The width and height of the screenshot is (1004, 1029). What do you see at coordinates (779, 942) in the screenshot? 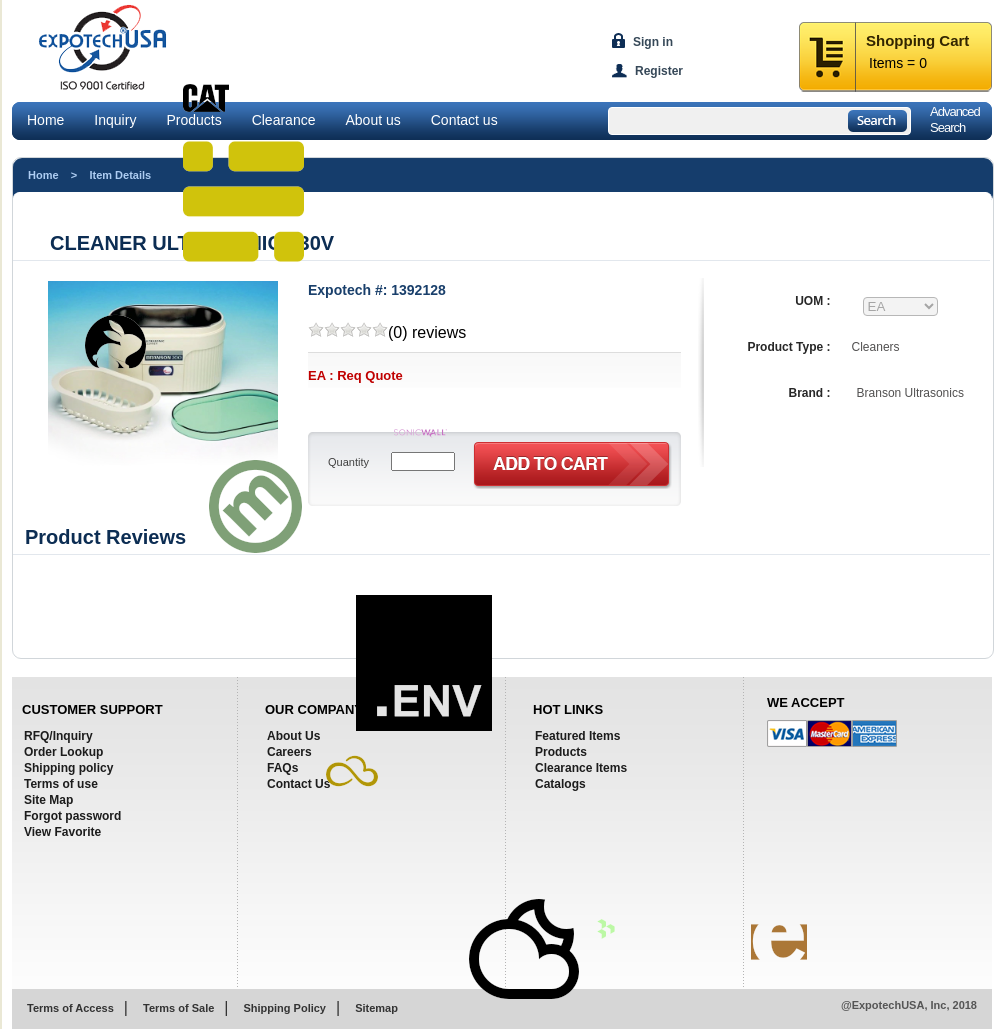
I see `erlang programming language logo` at bounding box center [779, 942].